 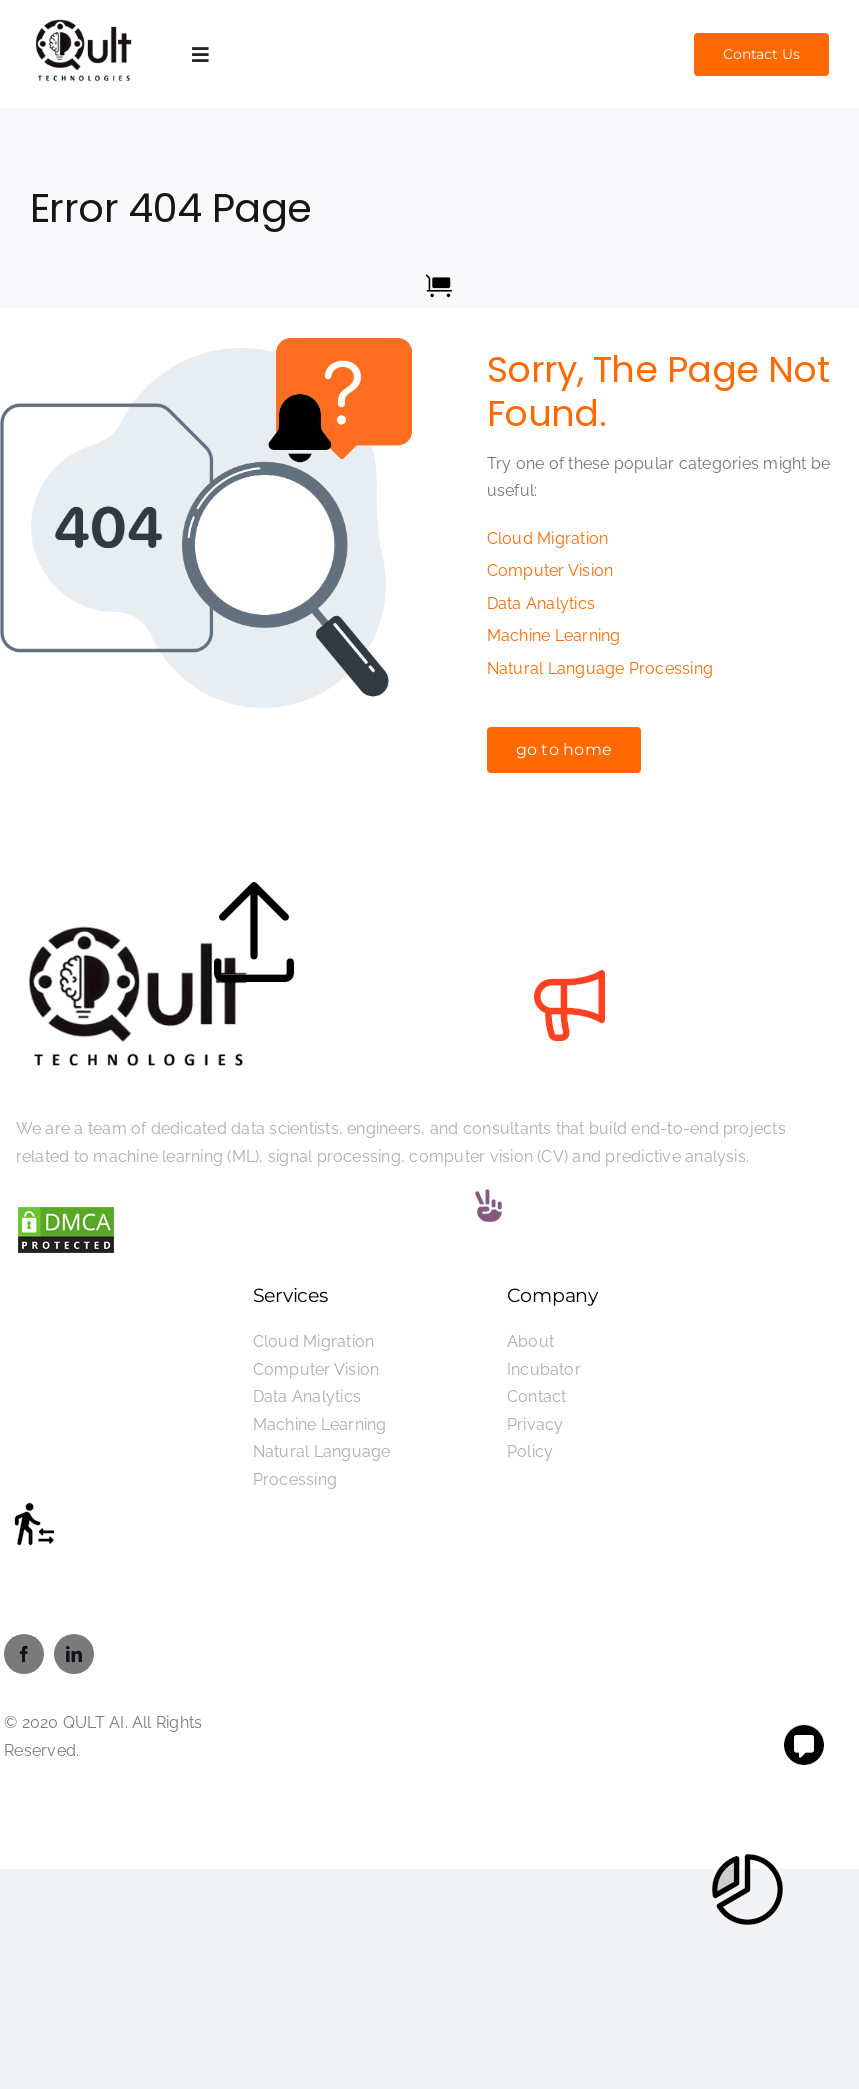 I want to click on view your shopping cart, so click(x=438, y=284).